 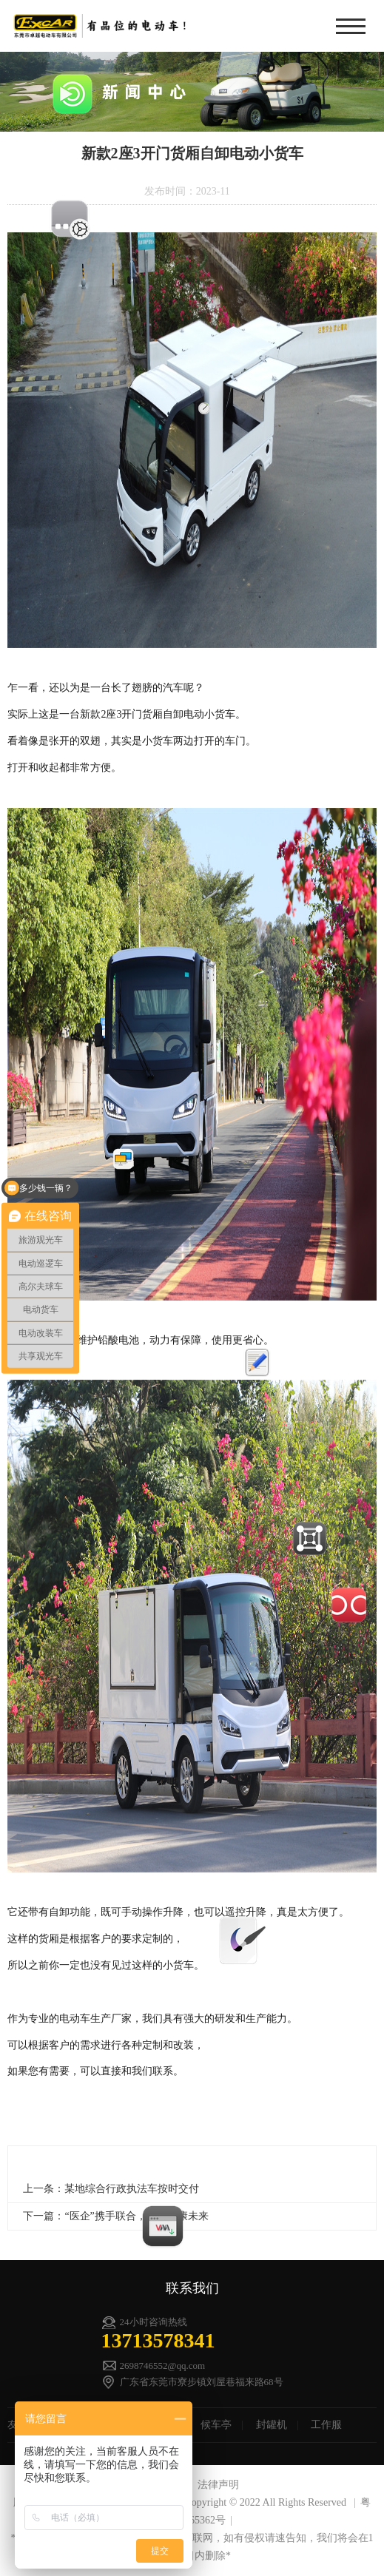 What do you see at coordinates (163, 2226) in the screenshot?
I see `configure virtual machine installation settings` at bounding box center [163, 2226].